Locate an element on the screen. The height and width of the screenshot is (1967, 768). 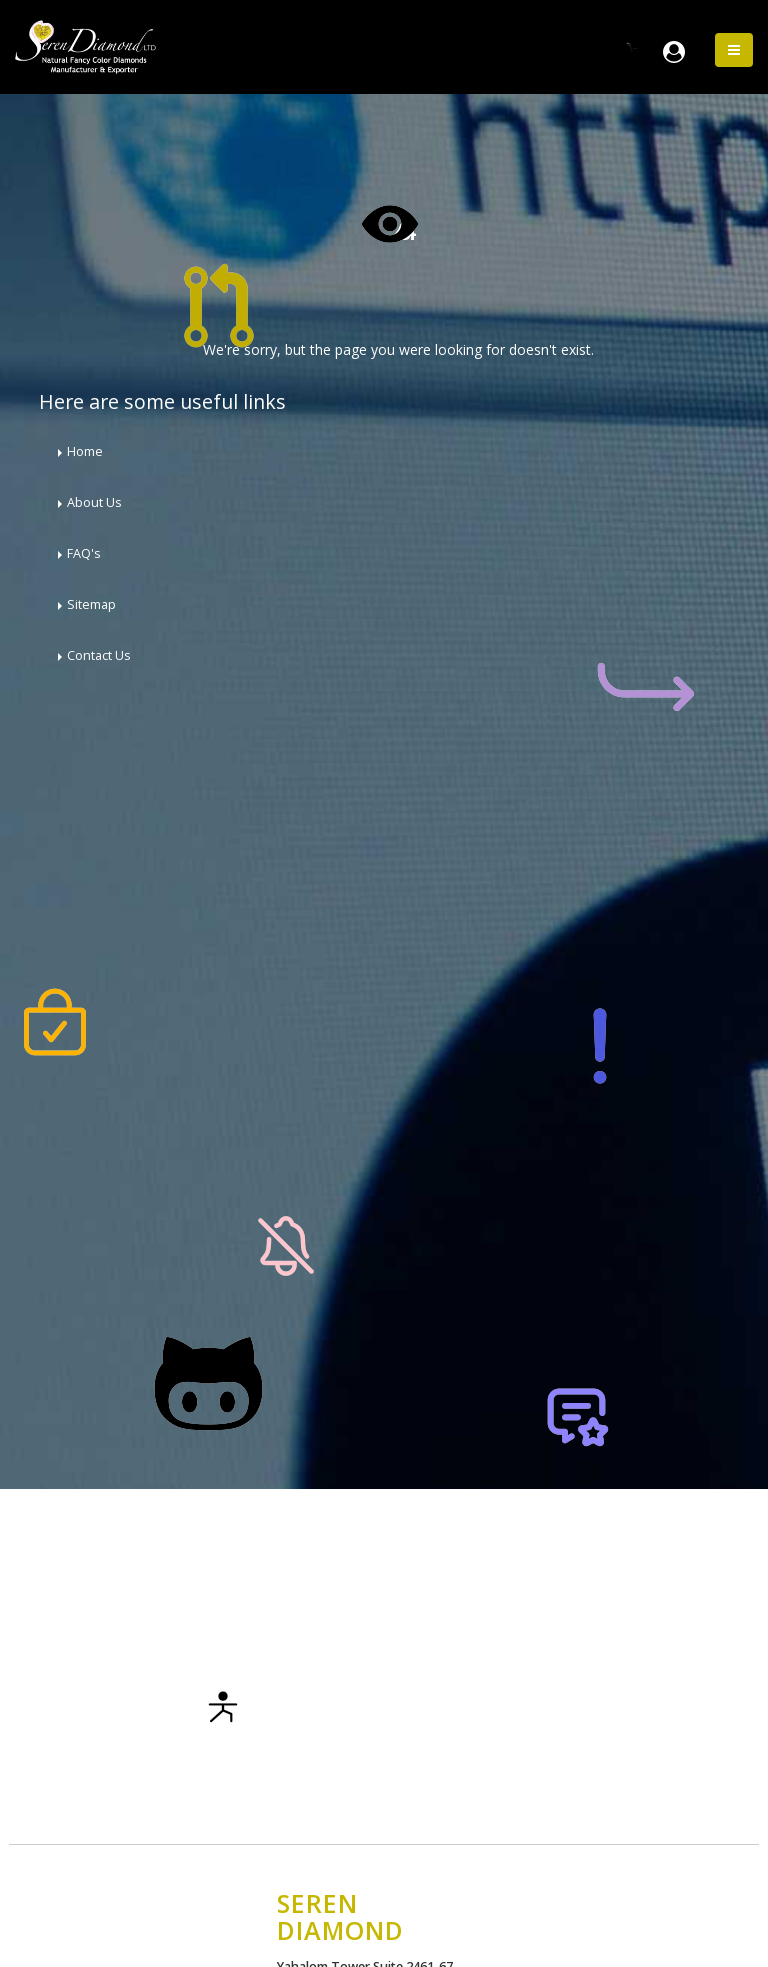
indicates a warning or important notice is located at coordinates (600, 1046).